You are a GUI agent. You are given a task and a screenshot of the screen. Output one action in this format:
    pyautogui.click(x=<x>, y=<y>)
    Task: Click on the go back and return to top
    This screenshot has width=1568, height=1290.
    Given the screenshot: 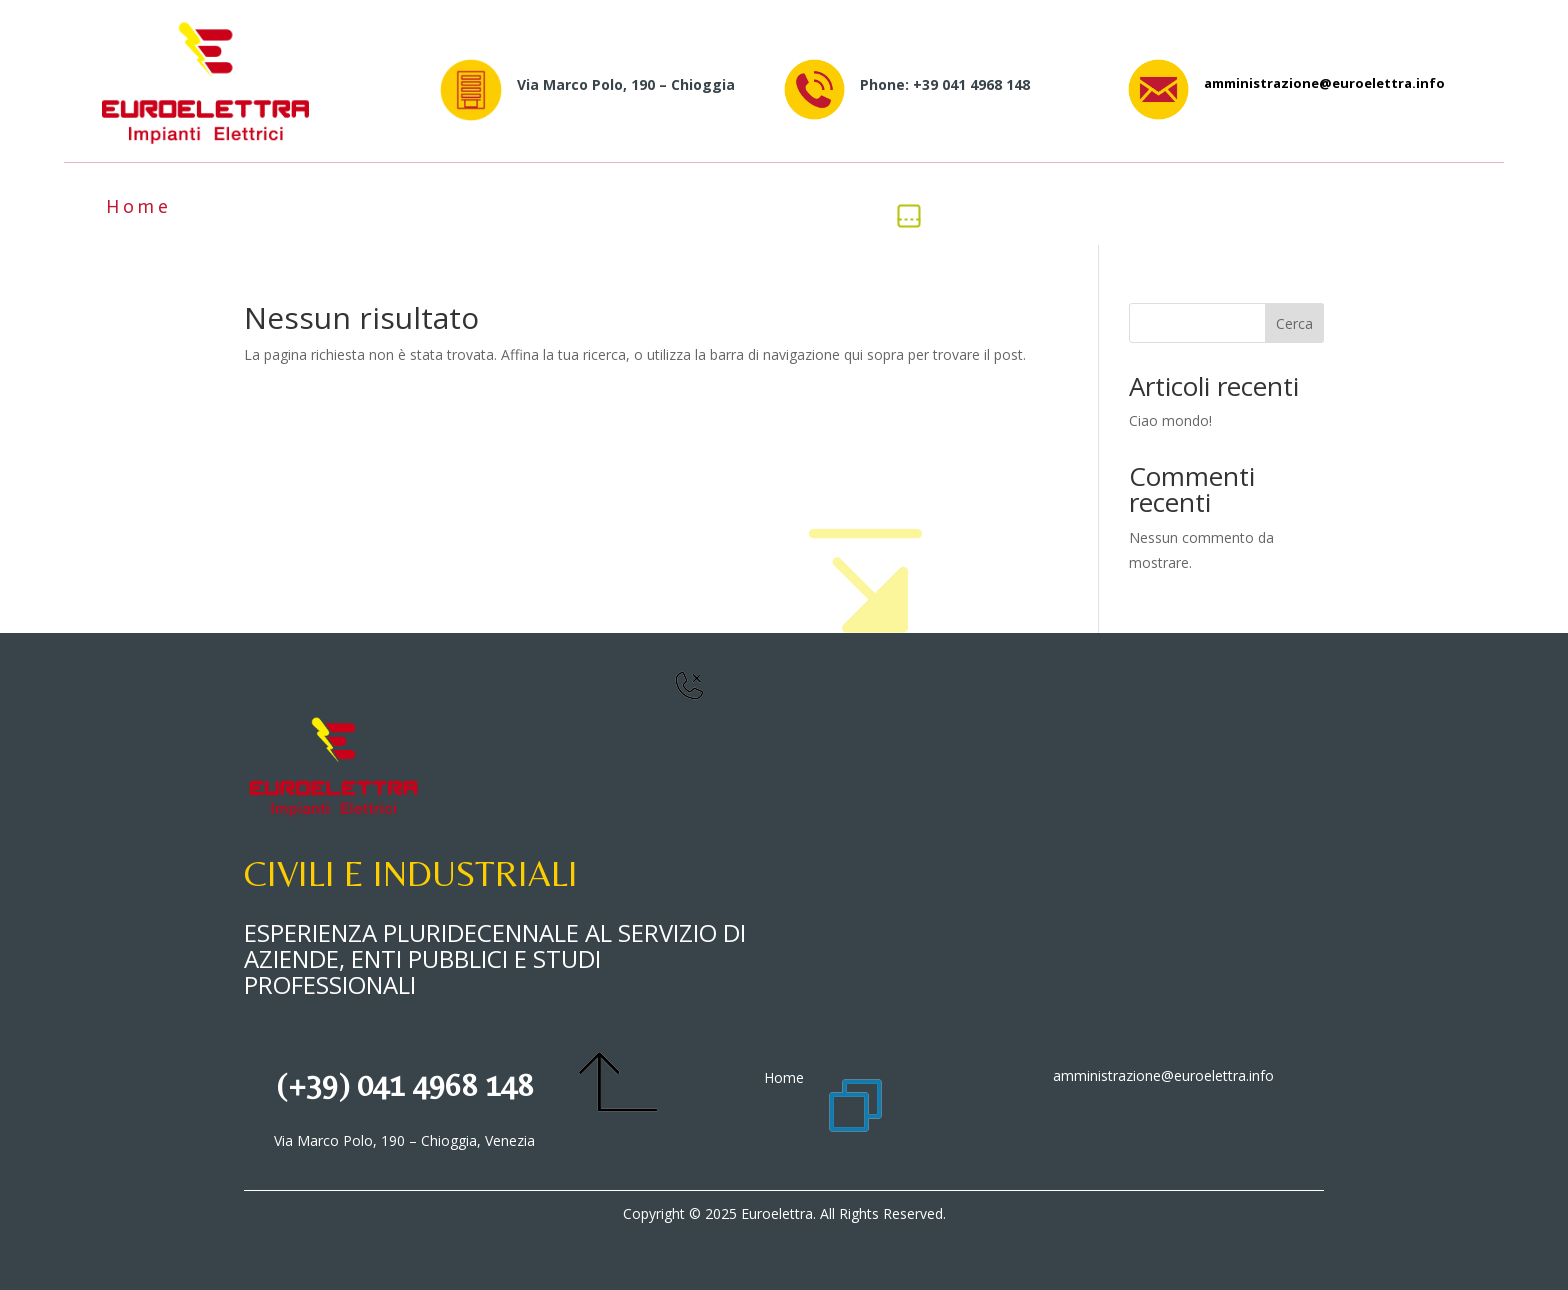 What is the action you would take?
    pyautogui.click(x=615, y=1085)
    